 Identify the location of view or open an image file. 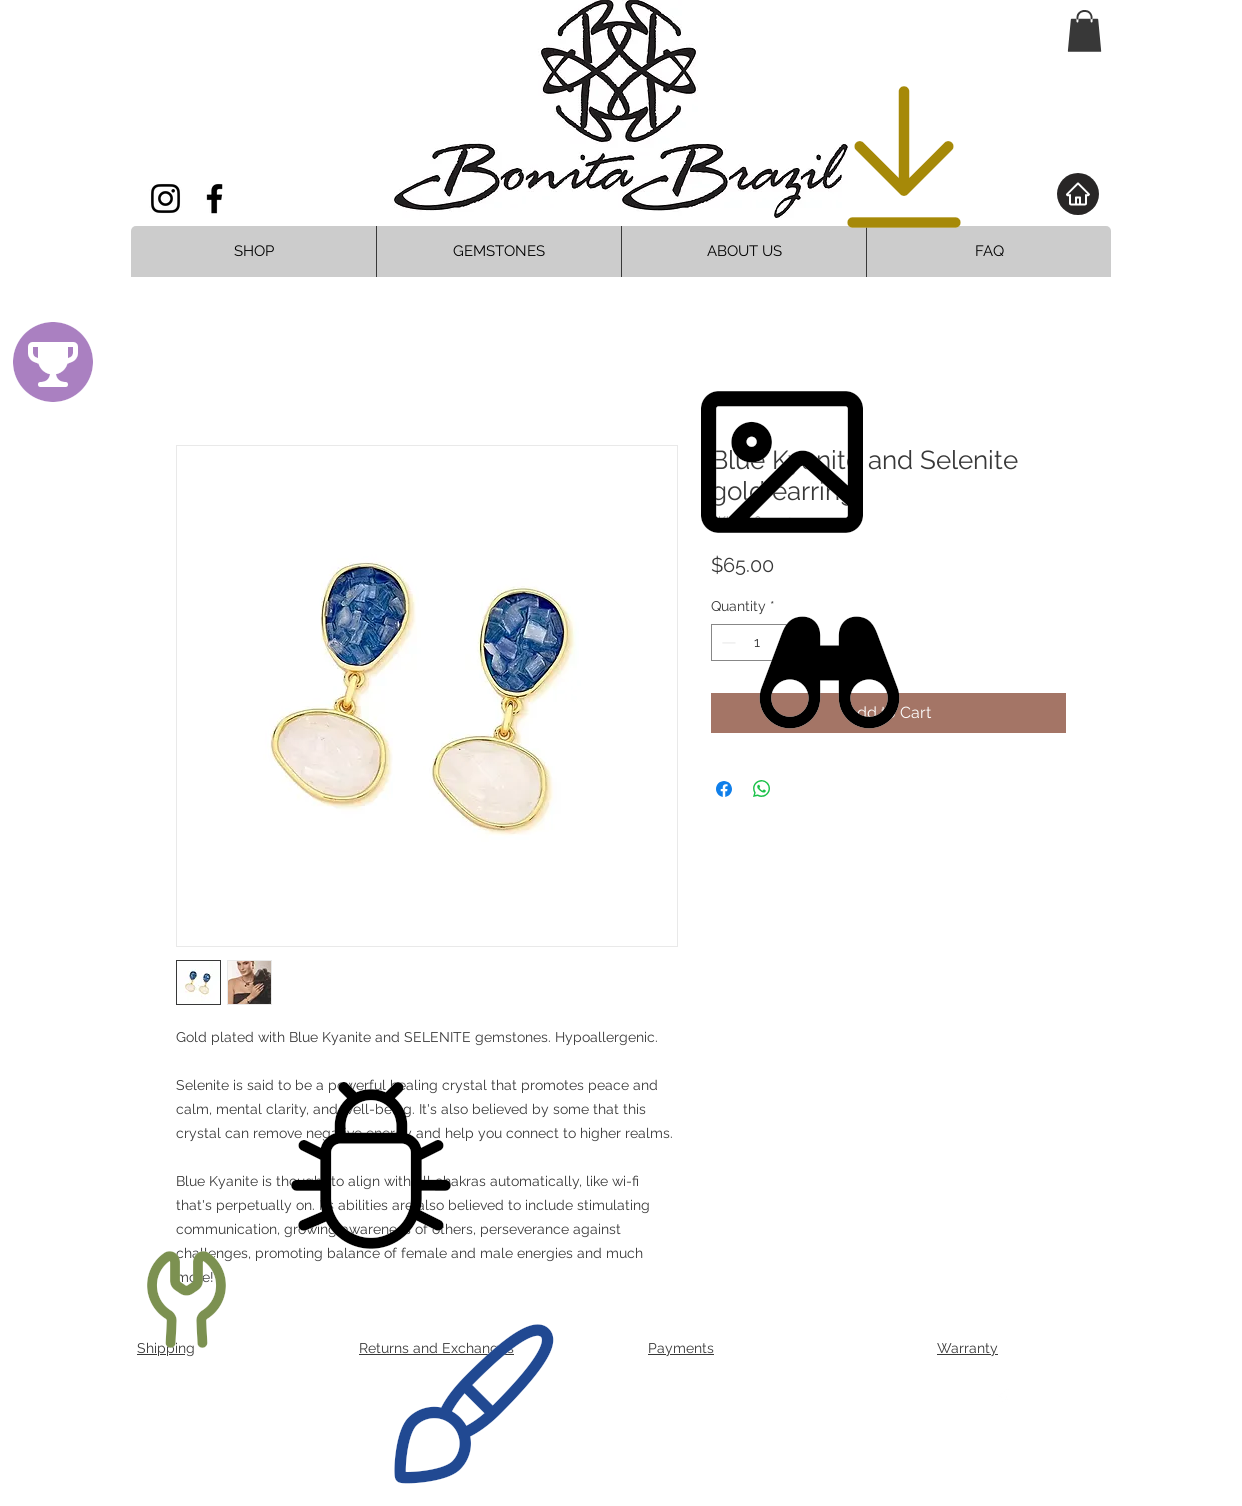
(782, 462).